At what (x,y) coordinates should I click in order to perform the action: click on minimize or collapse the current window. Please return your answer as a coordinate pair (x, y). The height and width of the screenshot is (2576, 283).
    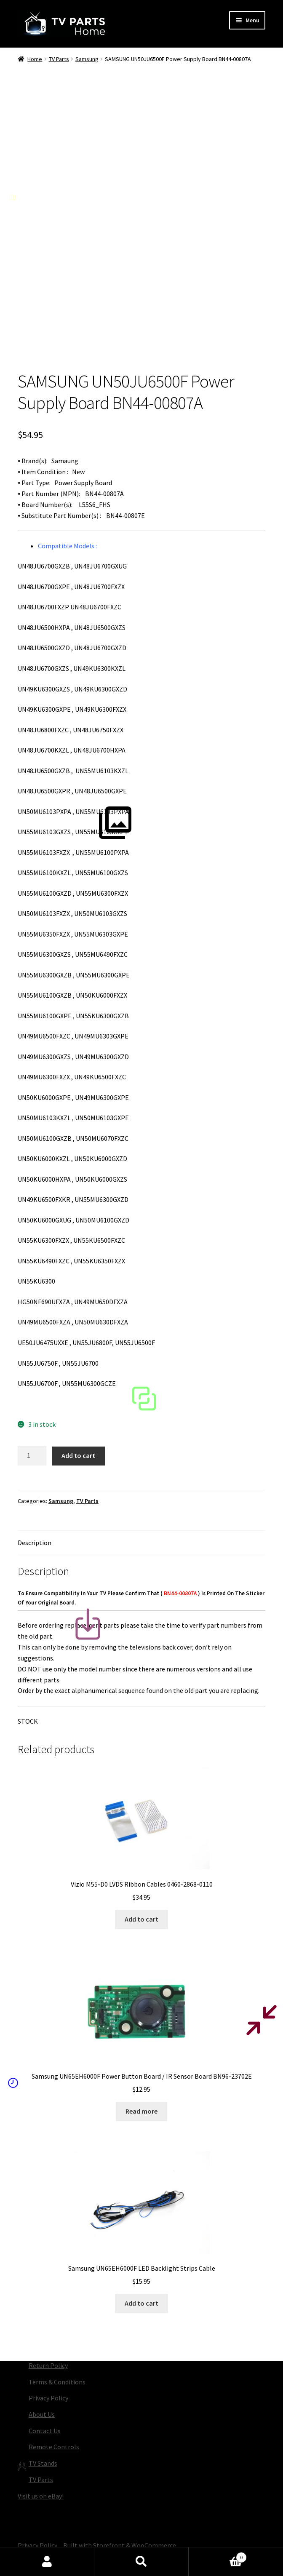
    Looking at the image, I should click on (262, 2020).